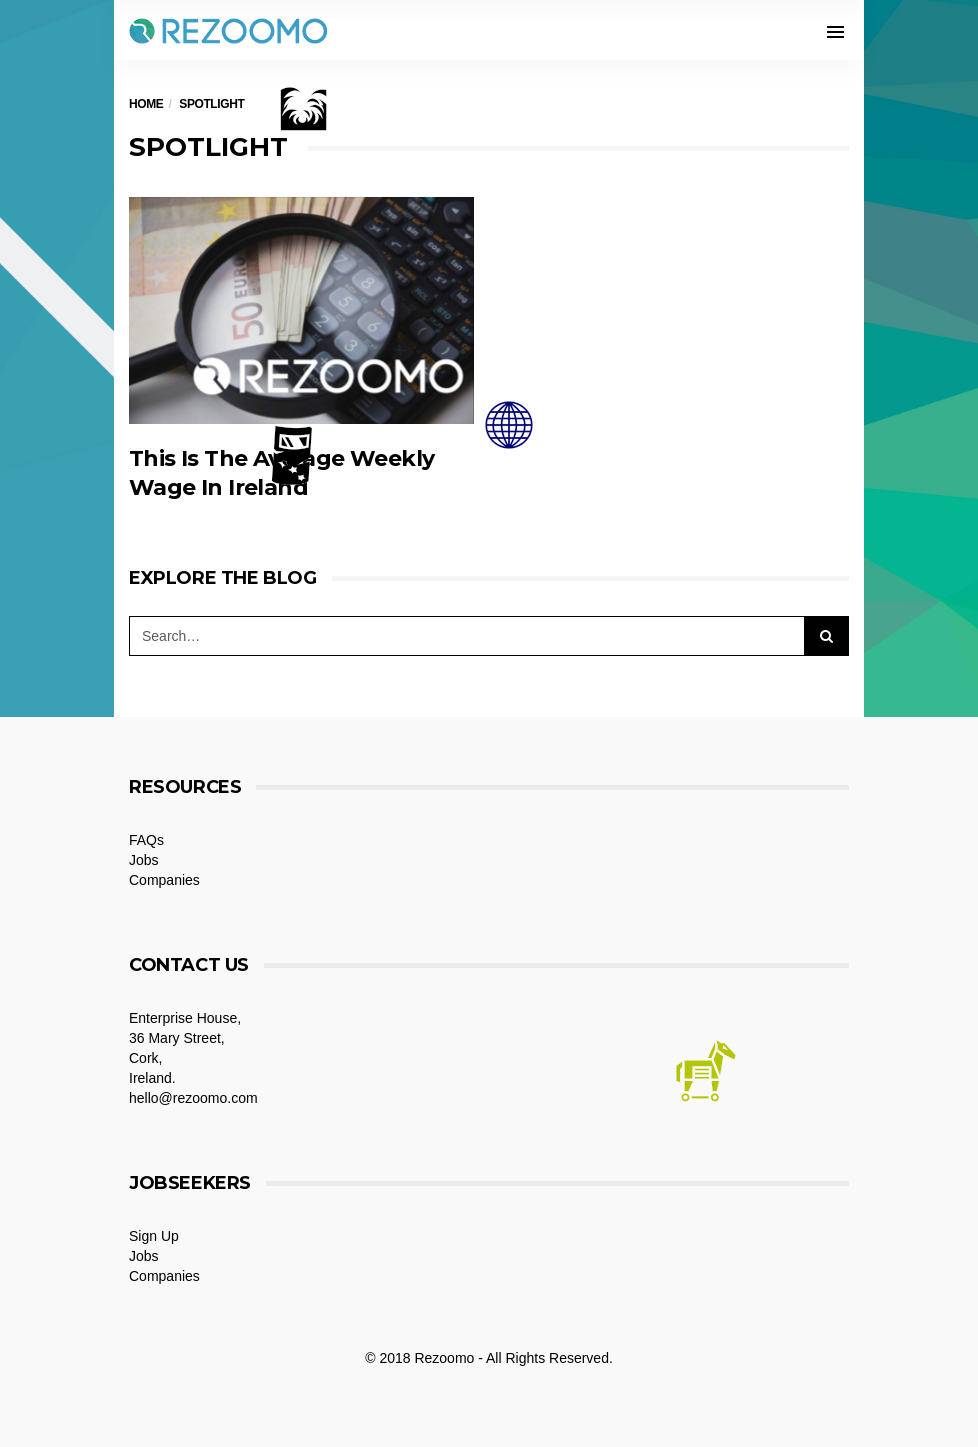 This screenshot has width=978, height=1447. I want to click on enter a fire-themed portal or dungeon, so click(303, 107).